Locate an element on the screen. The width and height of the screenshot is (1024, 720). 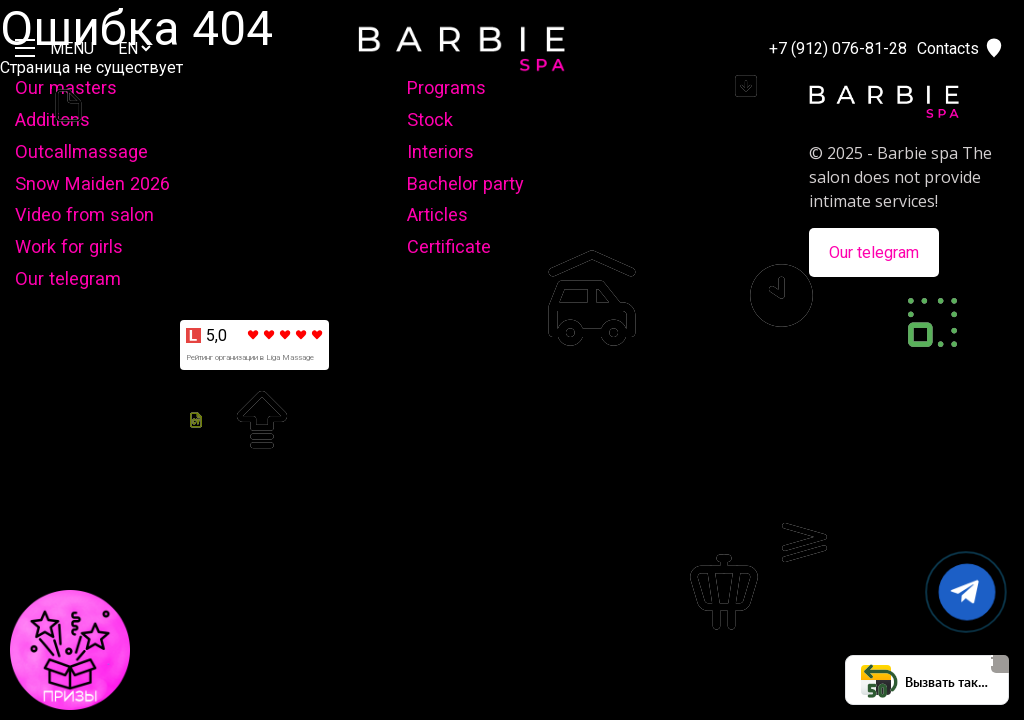
view or upload your resume is located at coordinates (196, 420).